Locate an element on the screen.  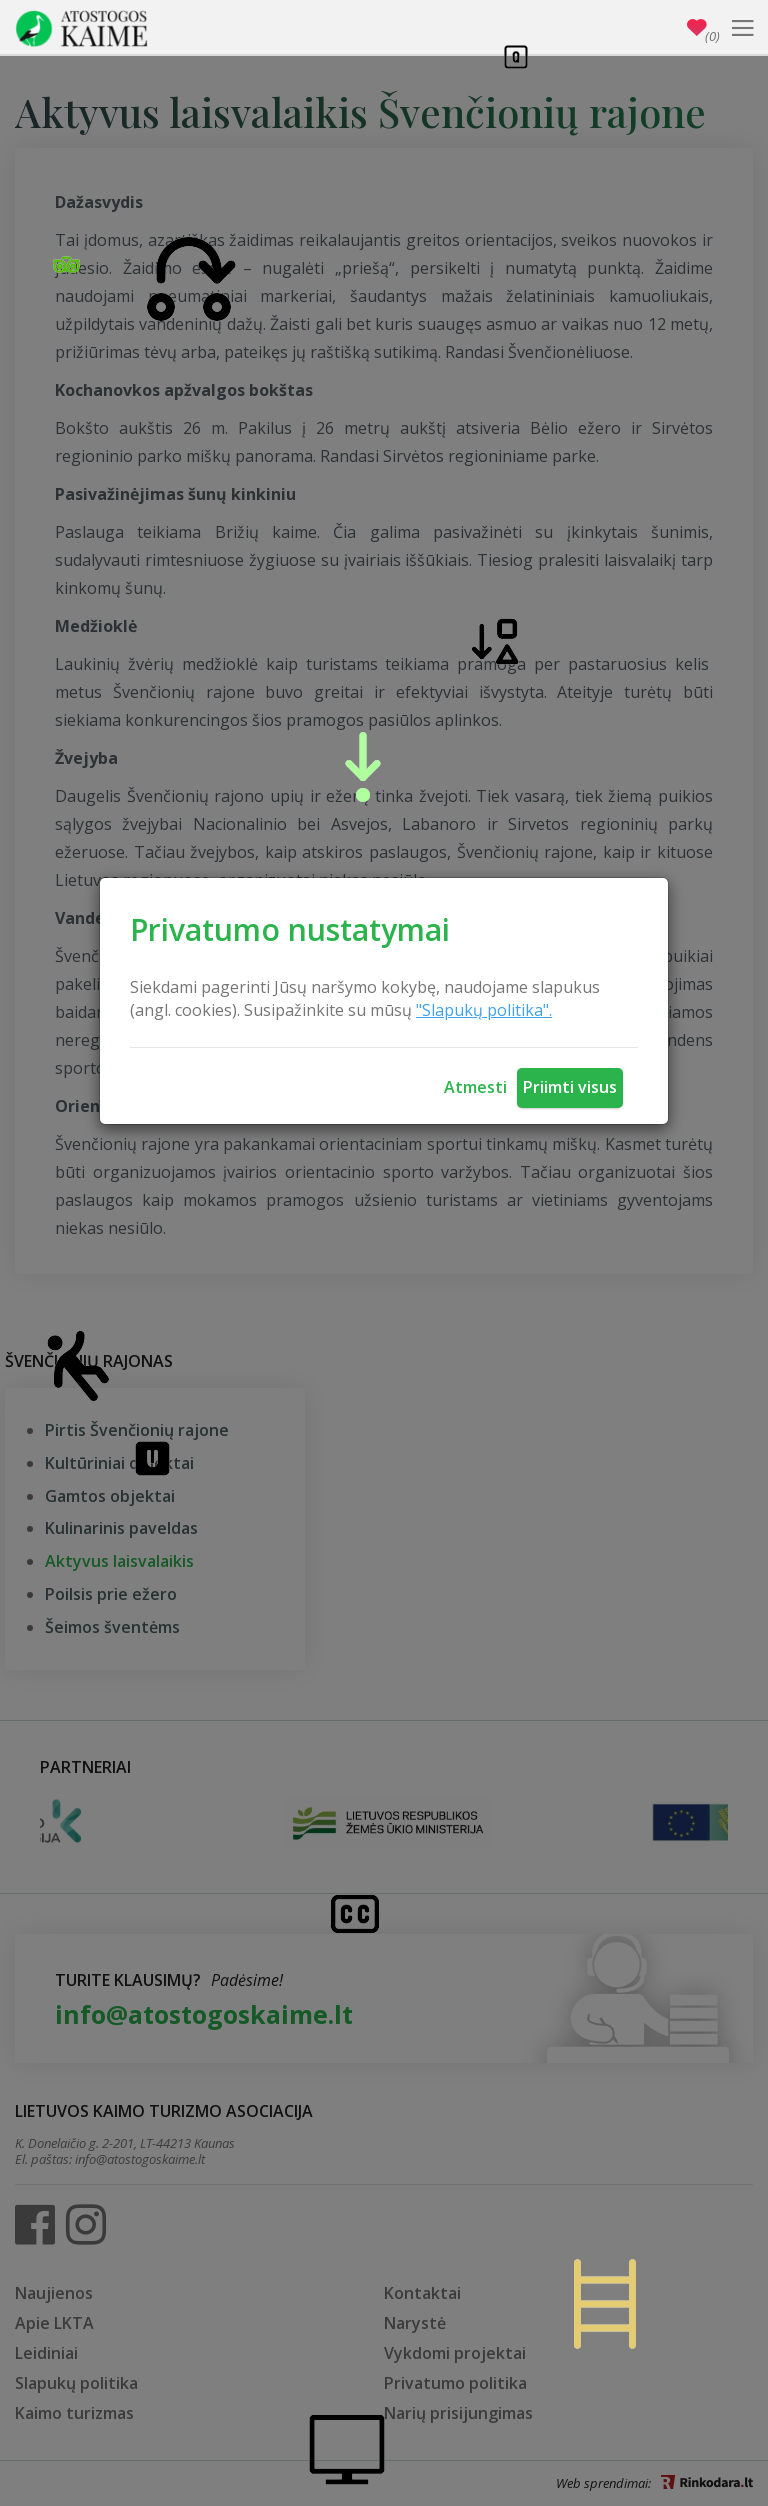
access virtual machine settings is located at coordinates (347, 2447).